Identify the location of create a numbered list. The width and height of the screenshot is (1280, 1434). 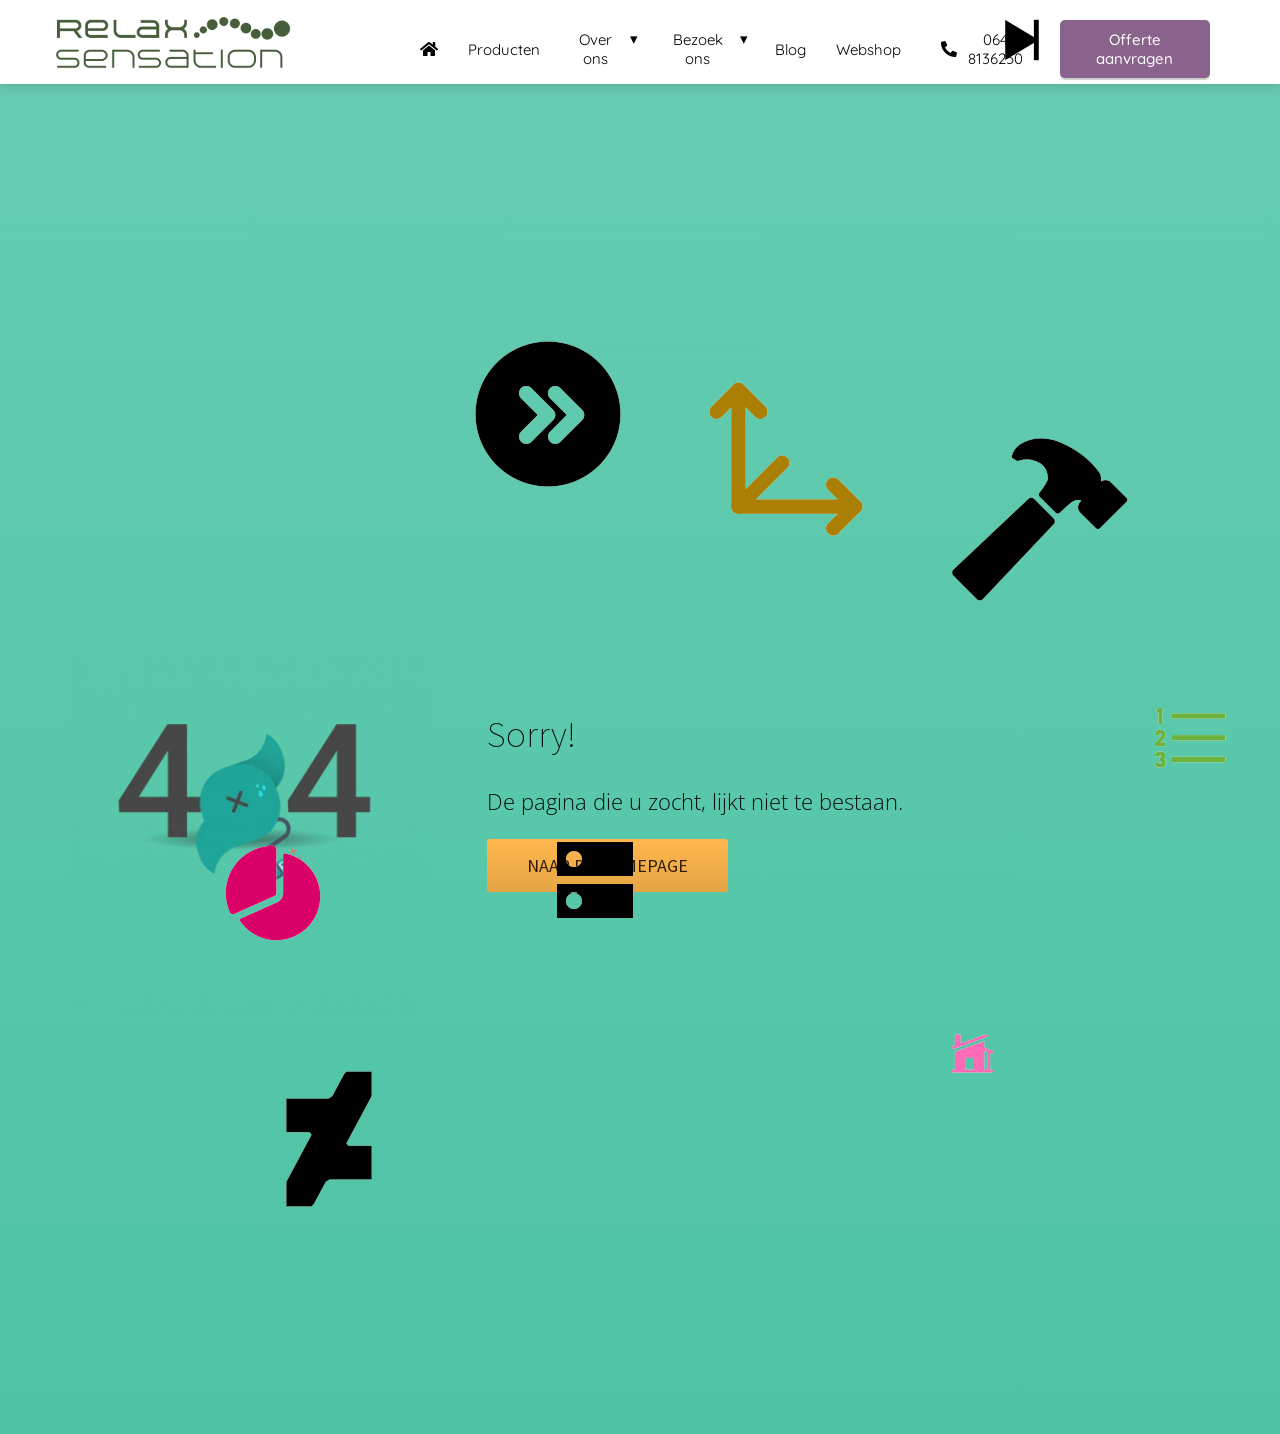
(1187, 740).